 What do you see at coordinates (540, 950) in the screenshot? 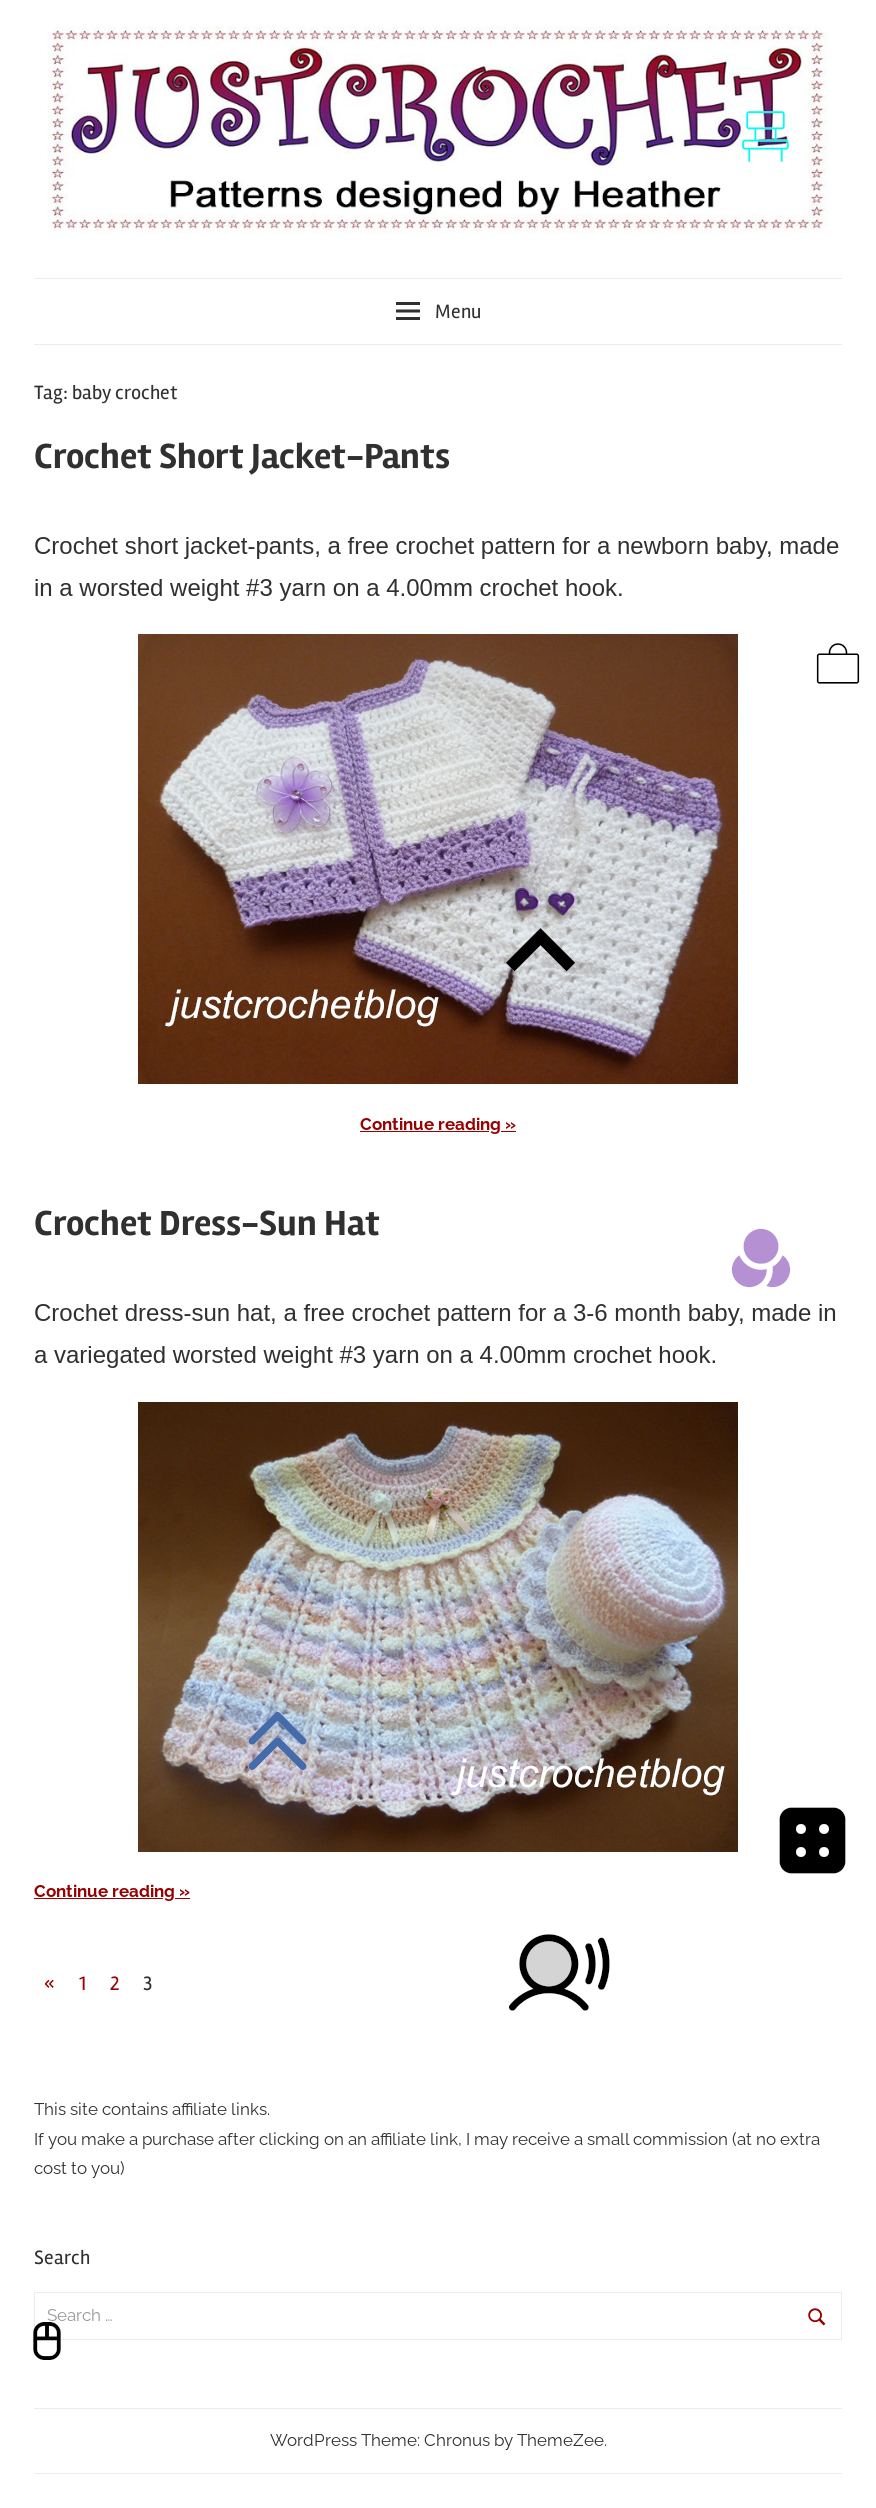
I see `collapse an expanded section` at bounding box center [540, 950].